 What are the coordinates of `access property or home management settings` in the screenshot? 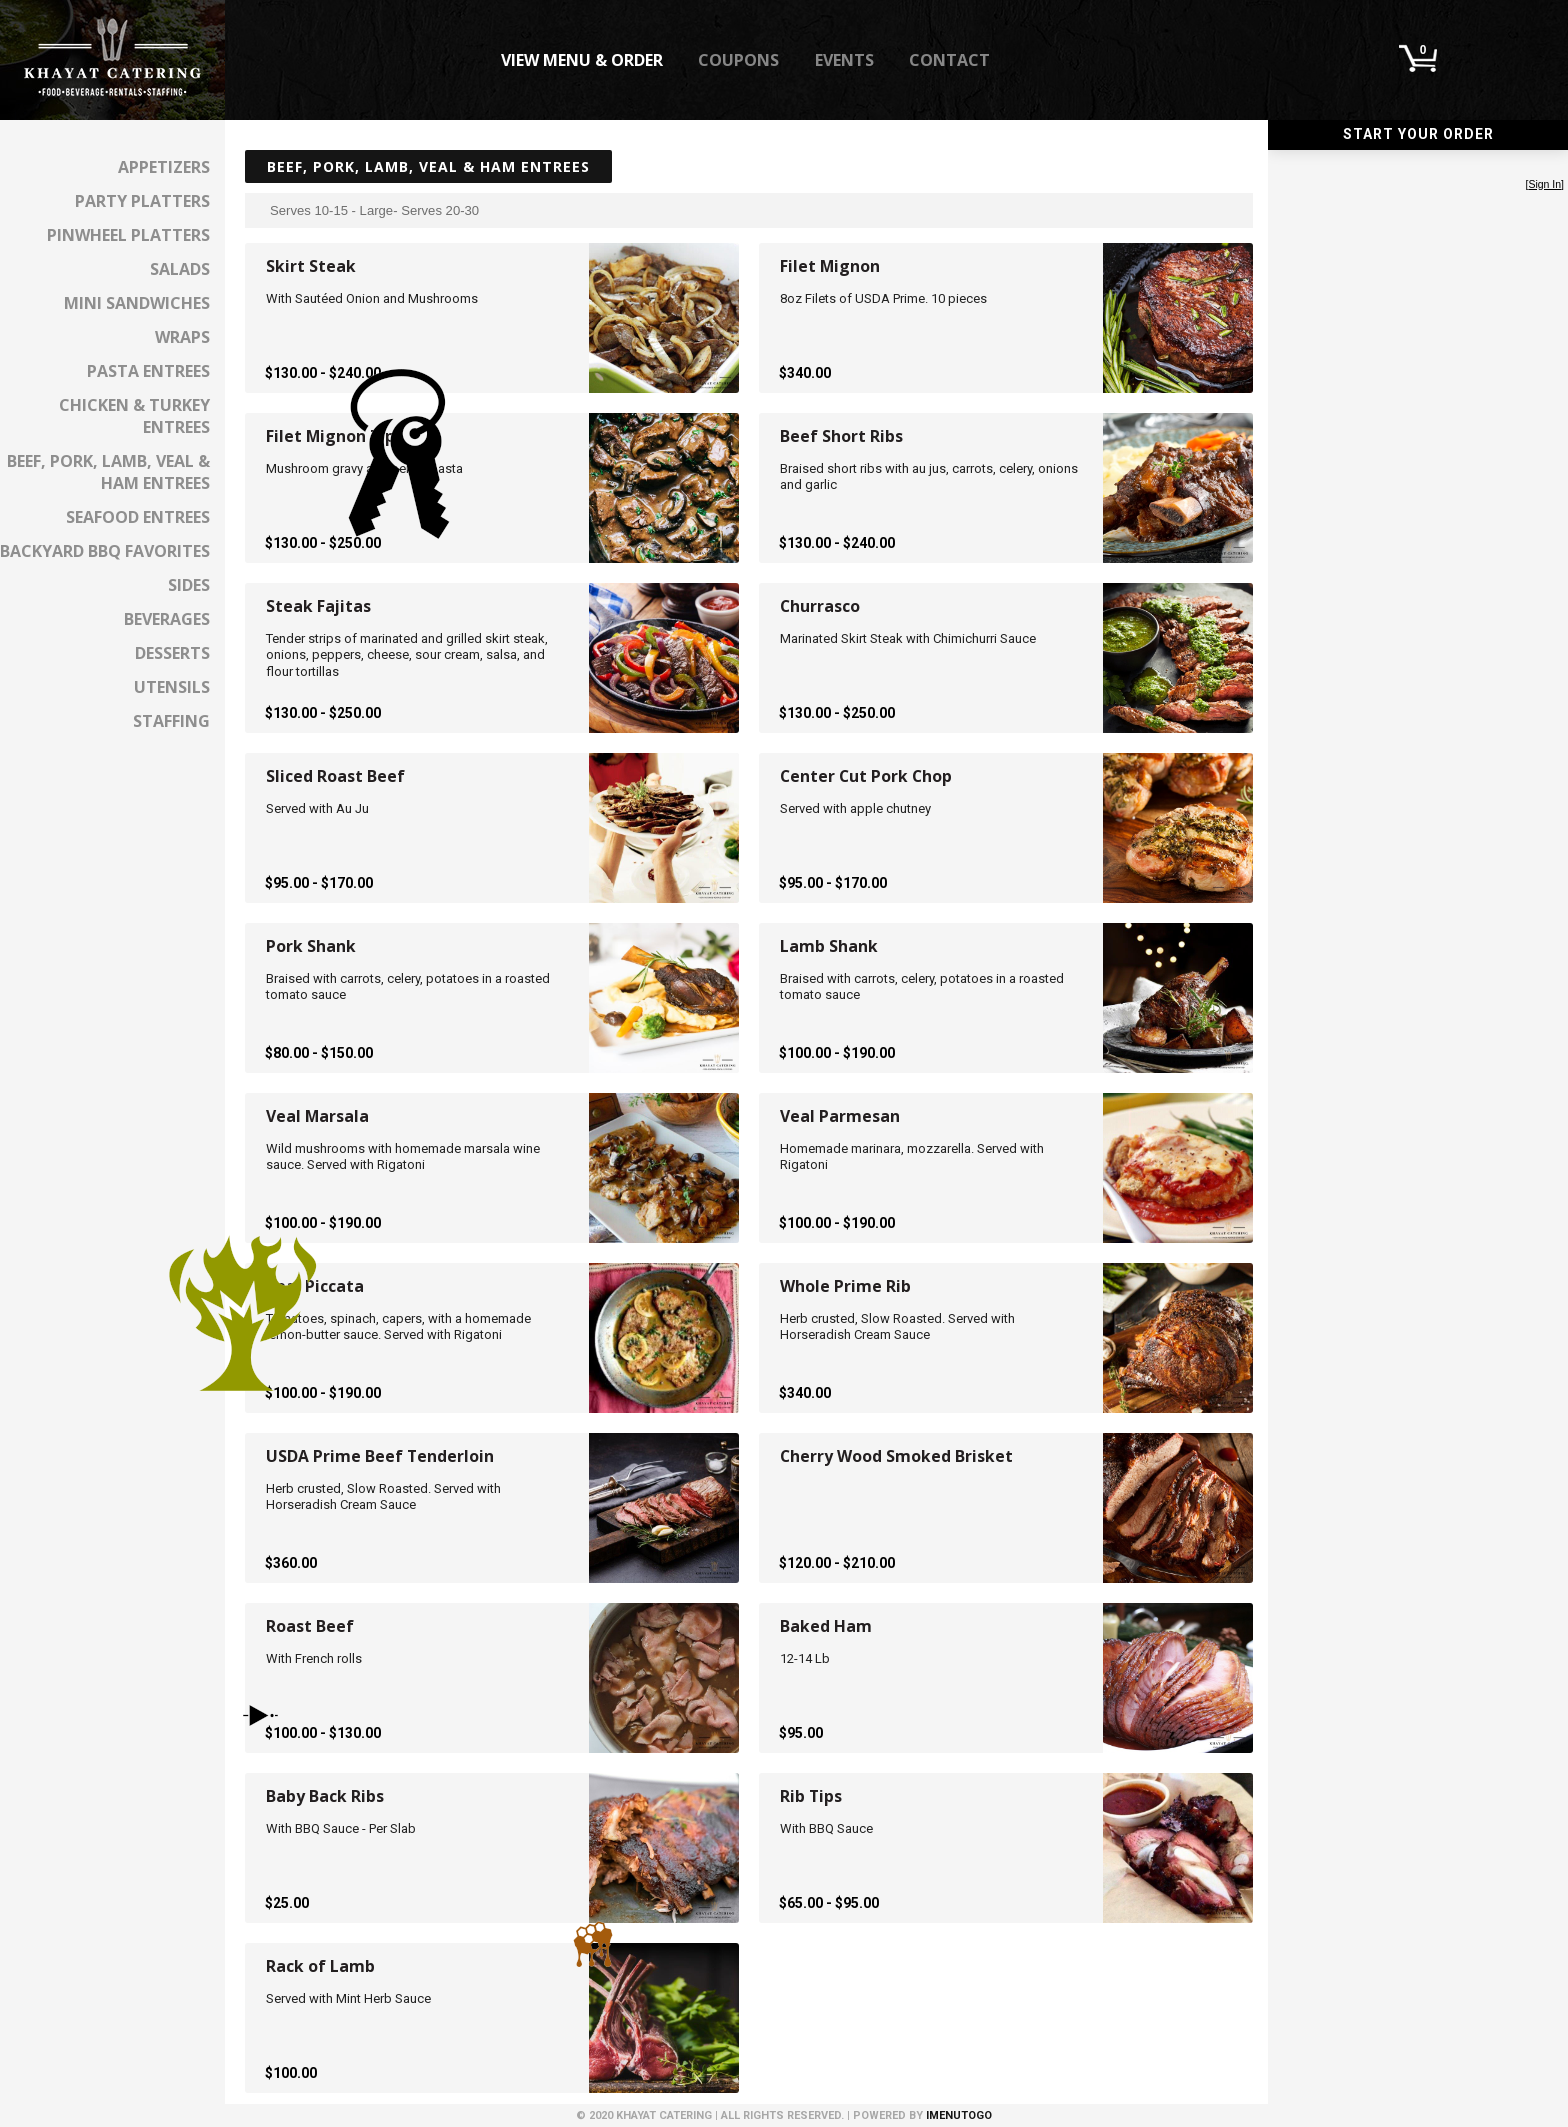 It's located at (399, 454).